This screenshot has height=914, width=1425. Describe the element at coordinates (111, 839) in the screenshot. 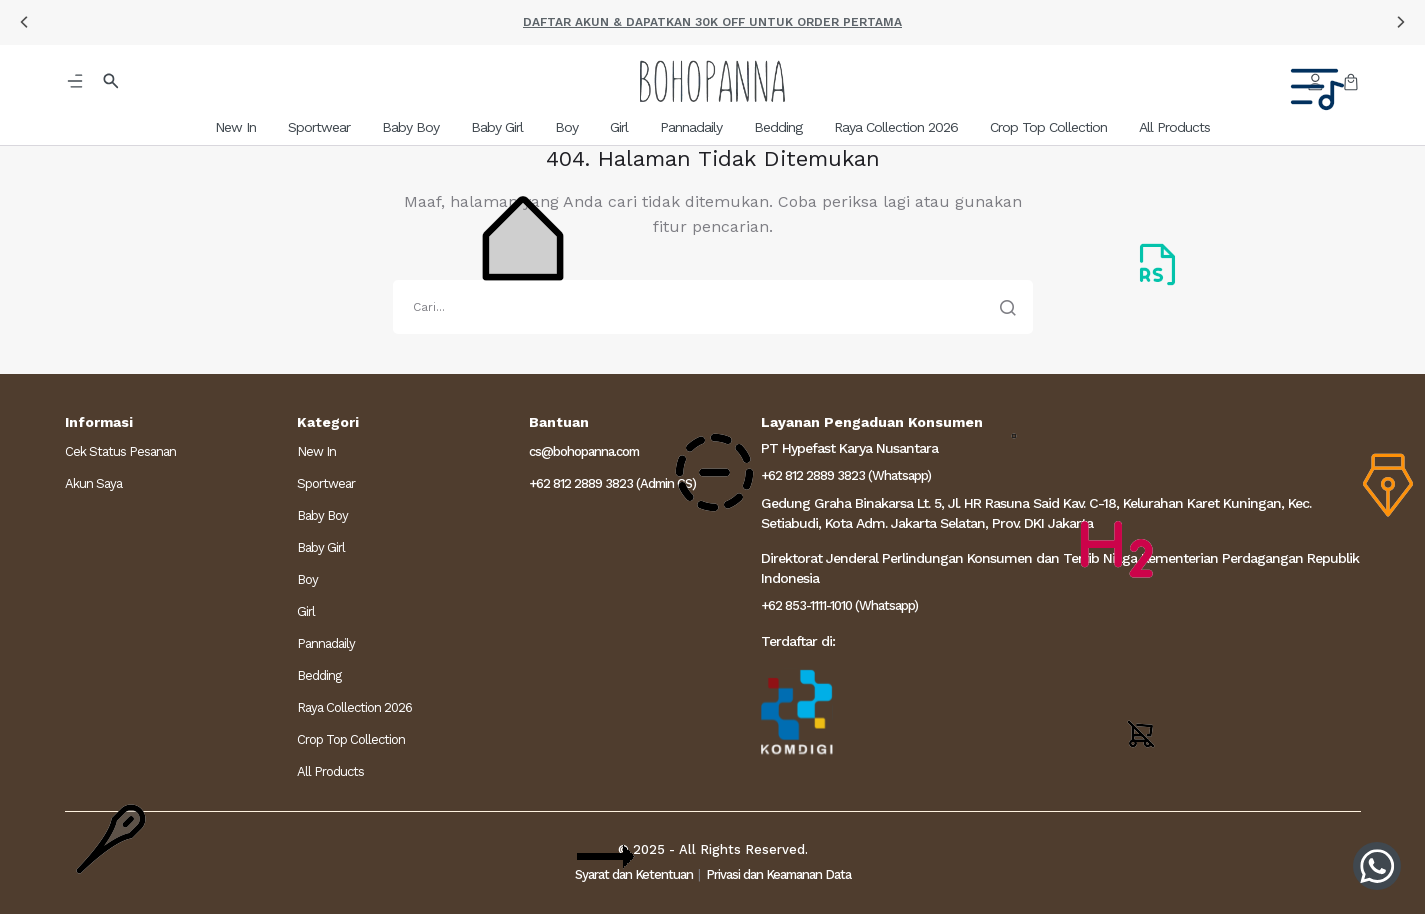

I see `access sewing or crafting tools` at that location.